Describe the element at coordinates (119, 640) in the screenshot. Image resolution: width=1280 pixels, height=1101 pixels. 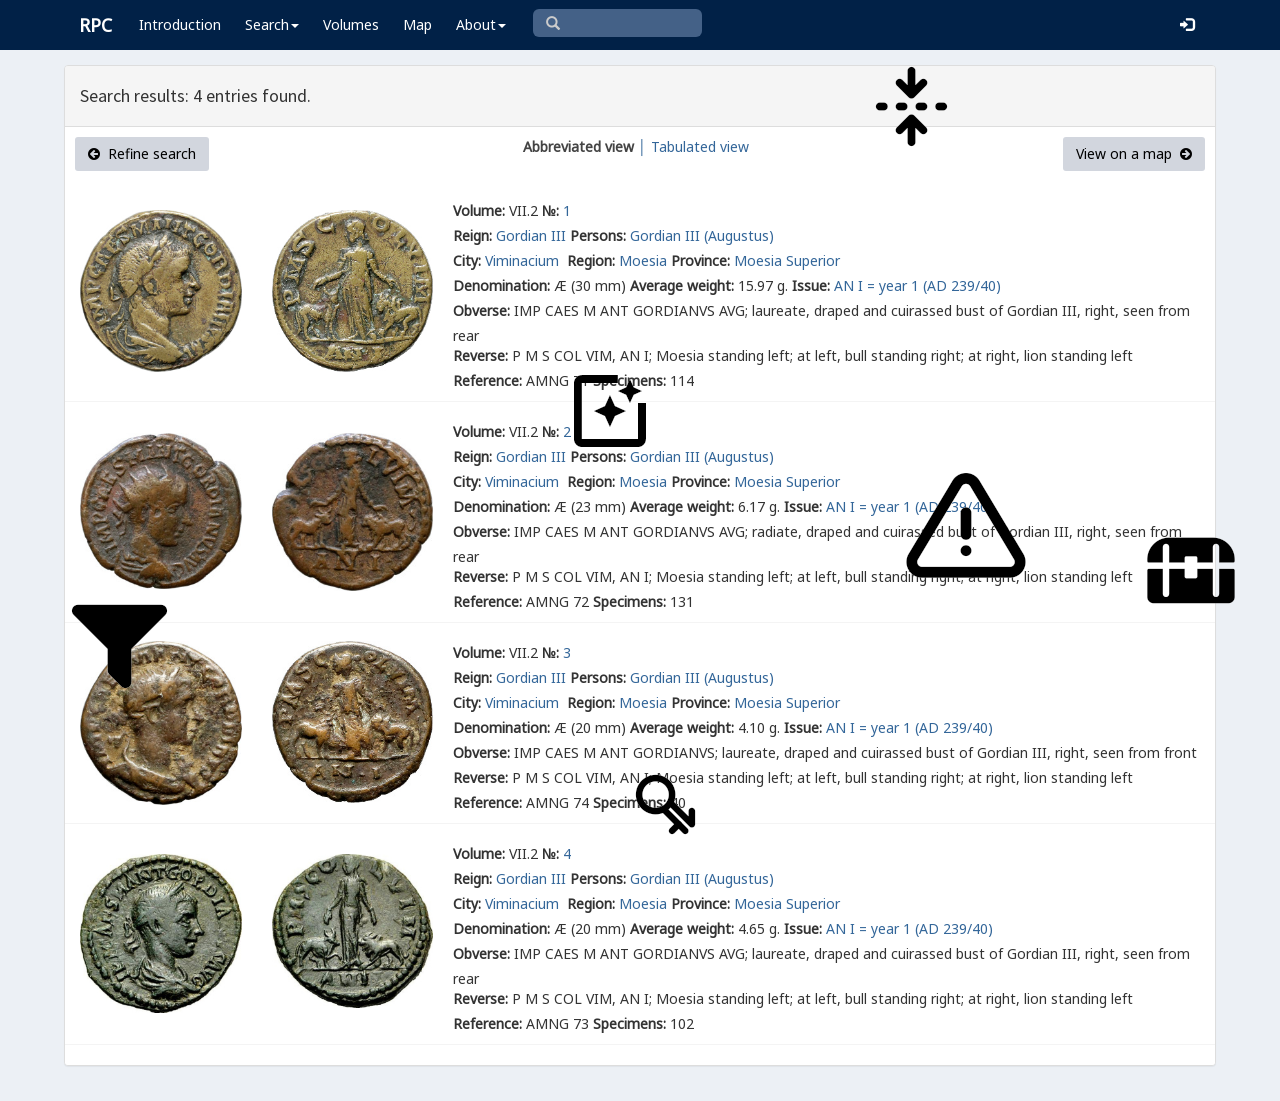
I see `filter or sort content` at that location.